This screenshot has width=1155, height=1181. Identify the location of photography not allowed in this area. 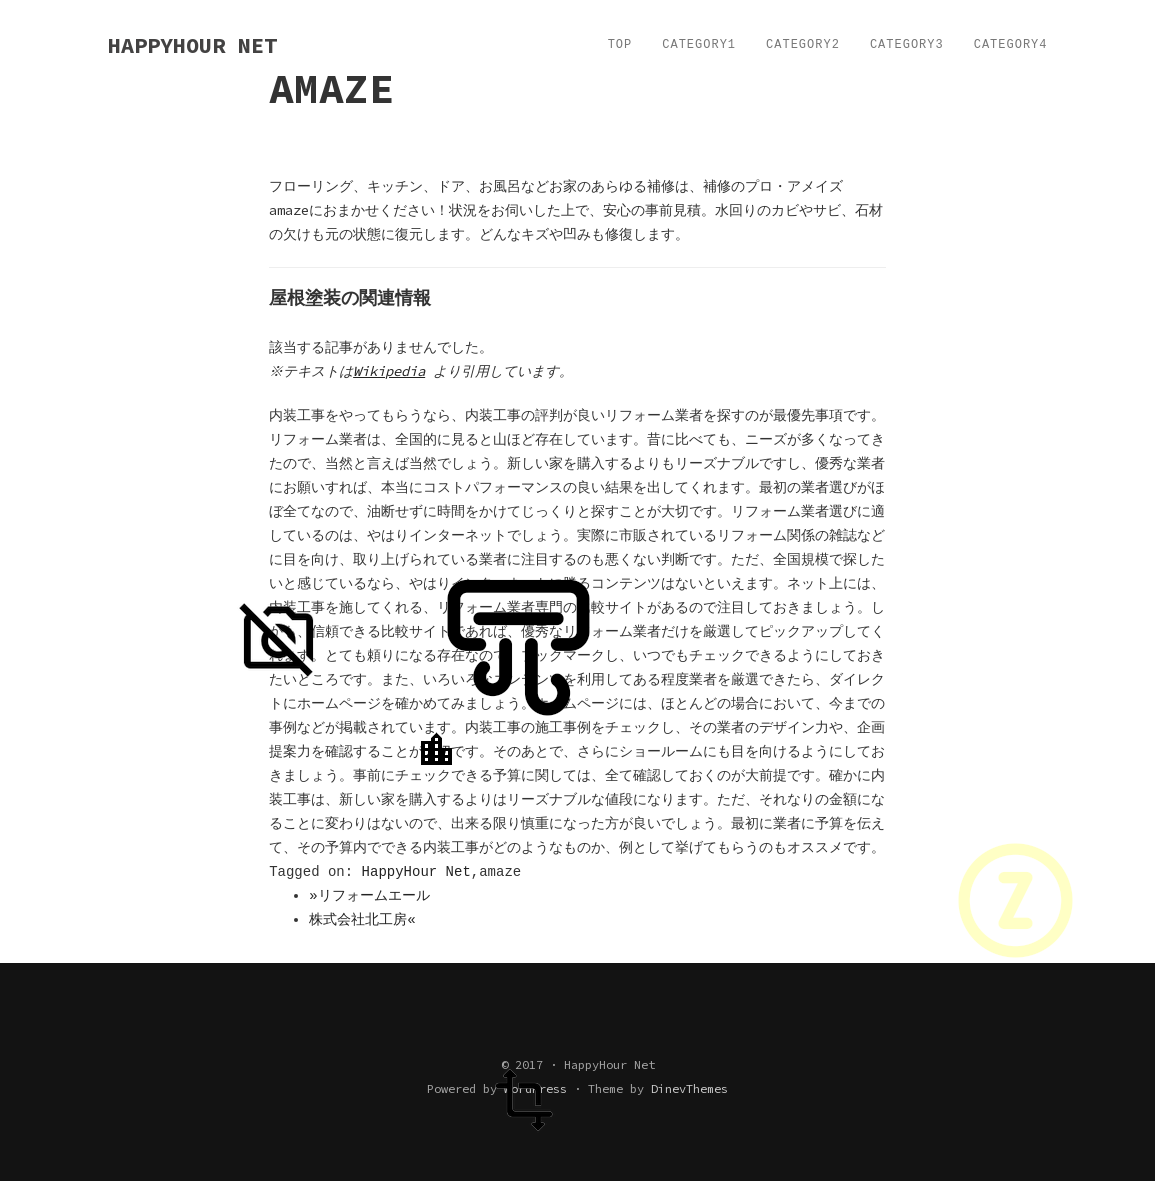
(278, 637).